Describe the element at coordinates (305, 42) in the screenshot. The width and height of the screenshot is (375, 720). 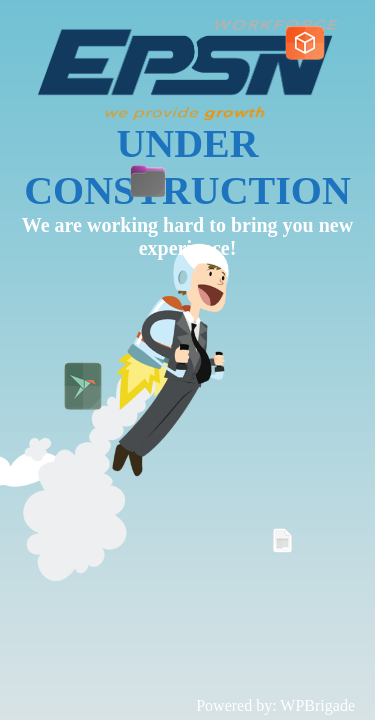
I see `open a 3D model file in OBJ format` at that location.